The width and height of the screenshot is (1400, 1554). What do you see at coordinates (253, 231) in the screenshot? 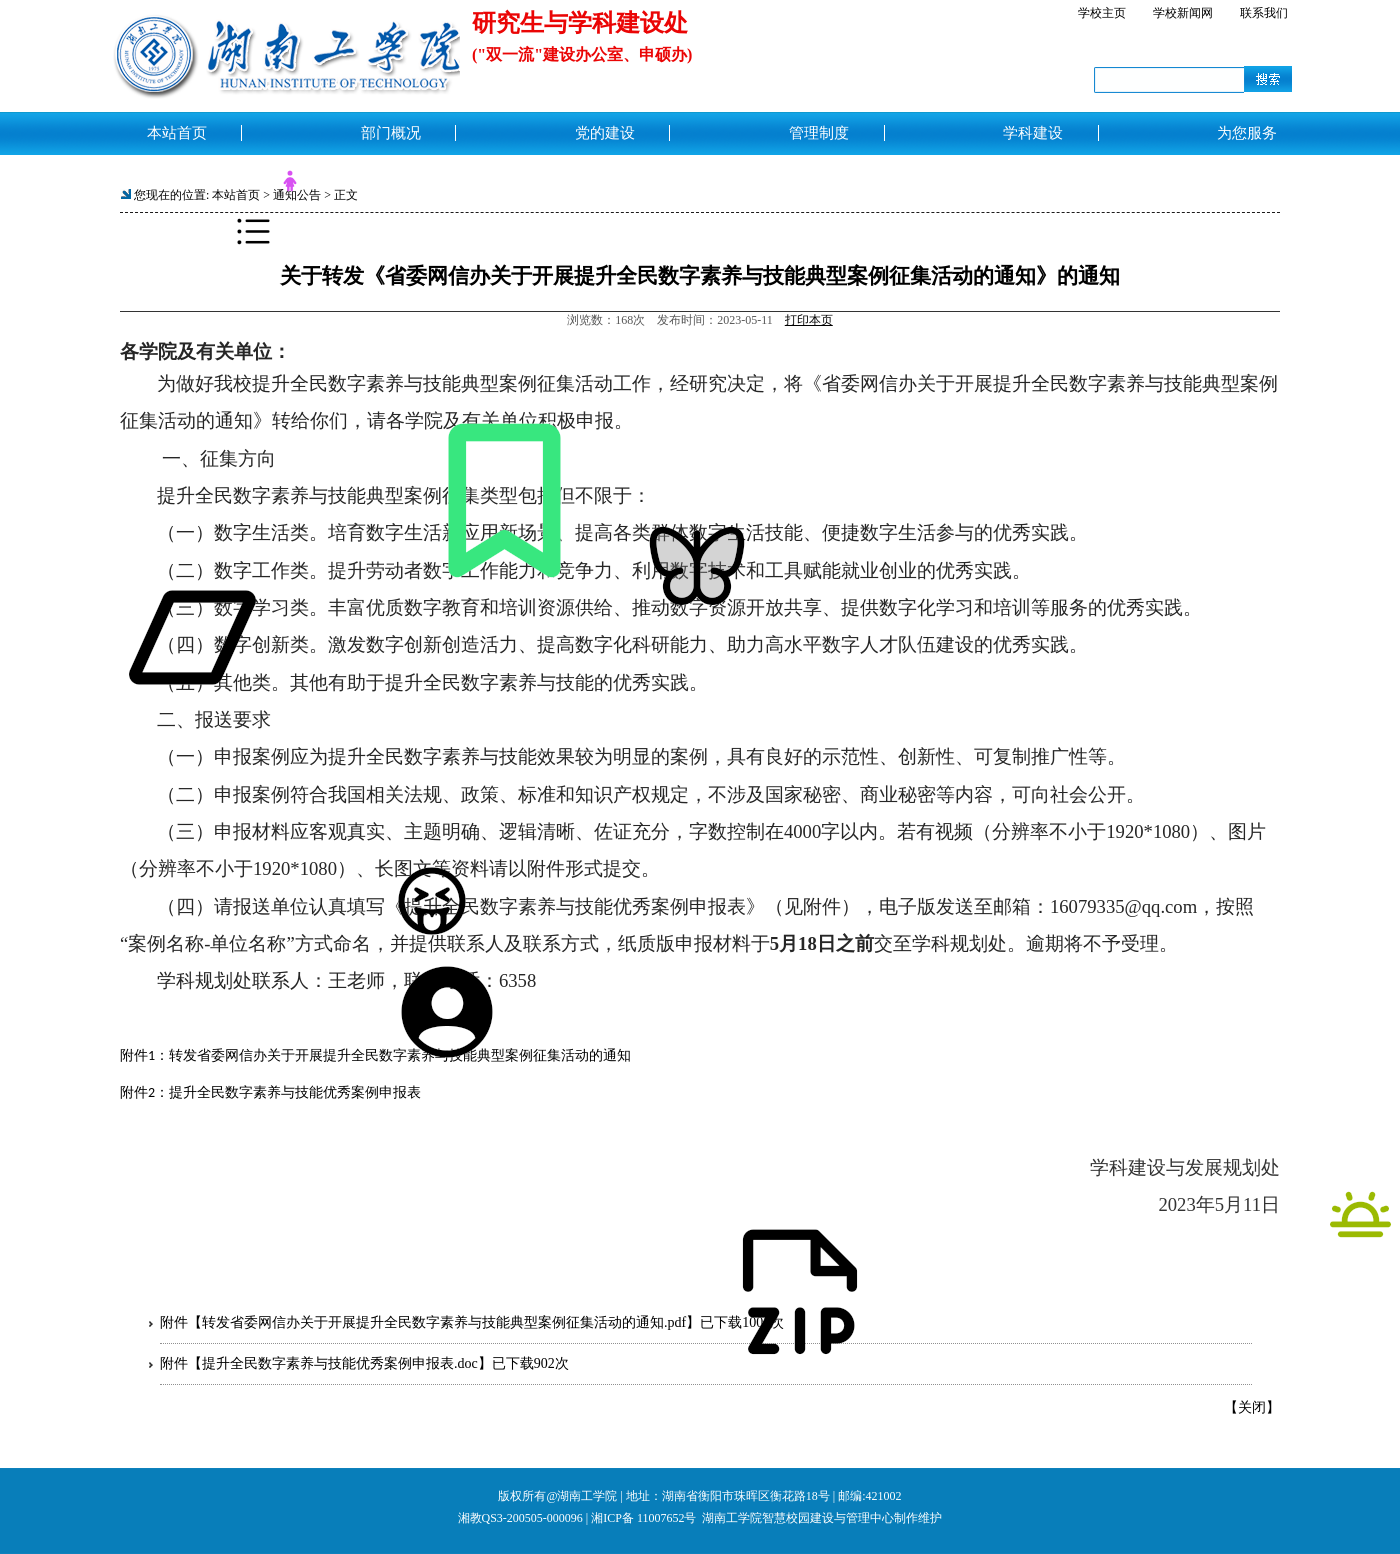
I see `view items in a bulleted list format` at bounding box center [253, 231].